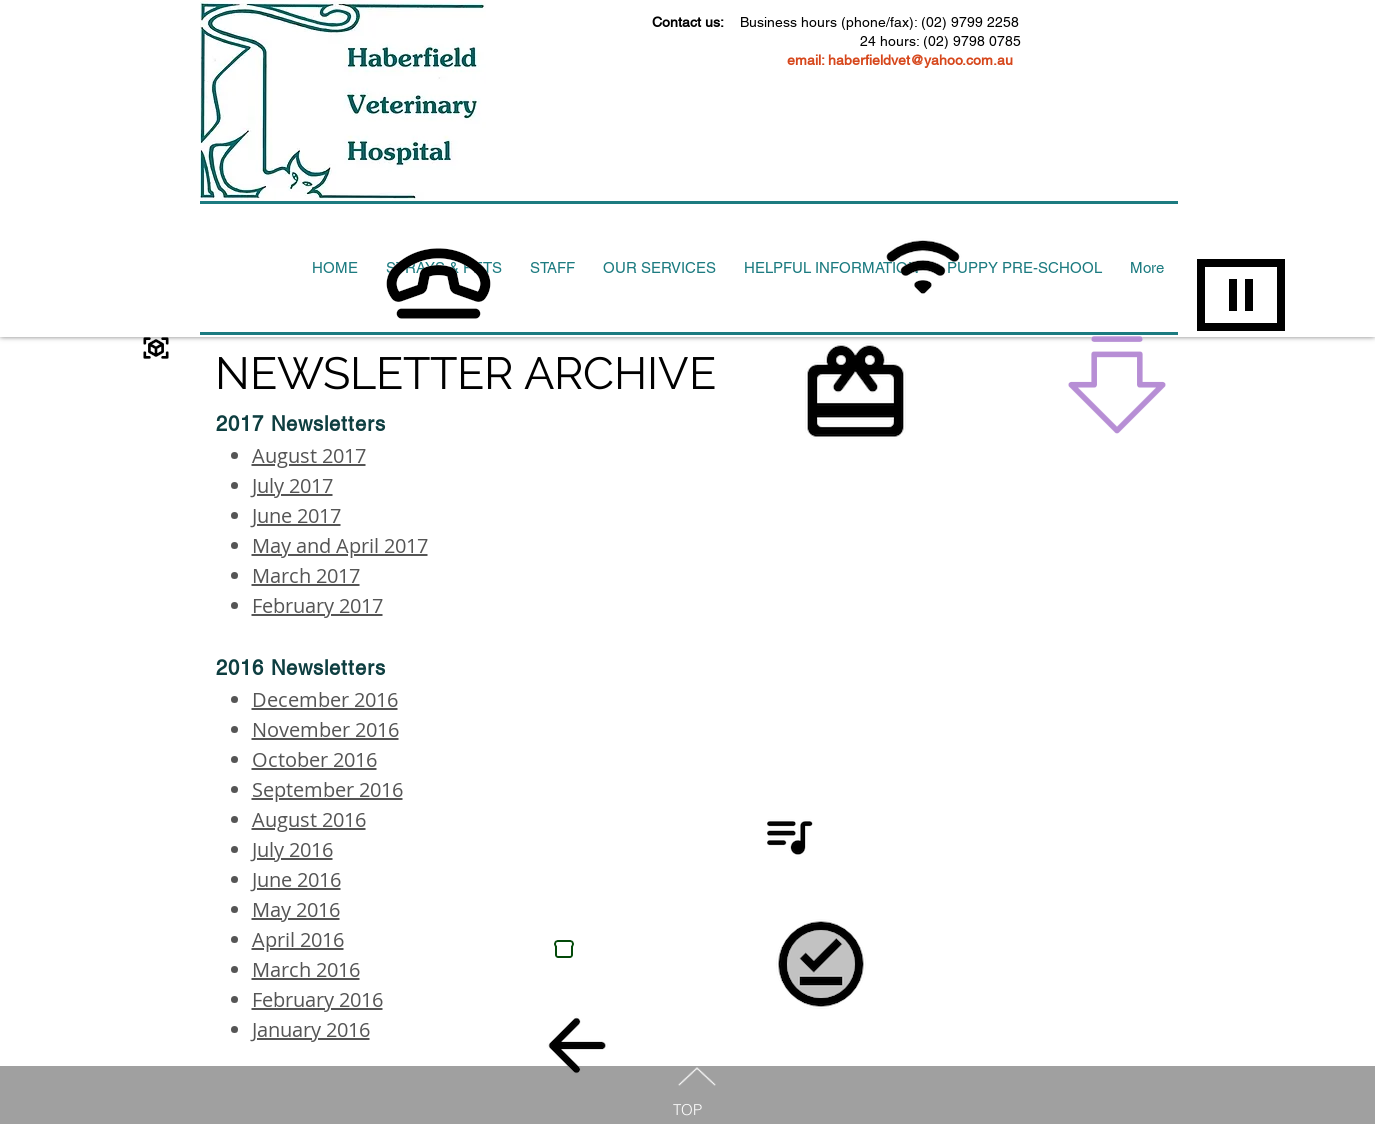 The width and height of the screenshot is (1375, 1124). Describe the element at coordinates (821, 964) in the screenshot. I see `indicates content is available offline` at that location.